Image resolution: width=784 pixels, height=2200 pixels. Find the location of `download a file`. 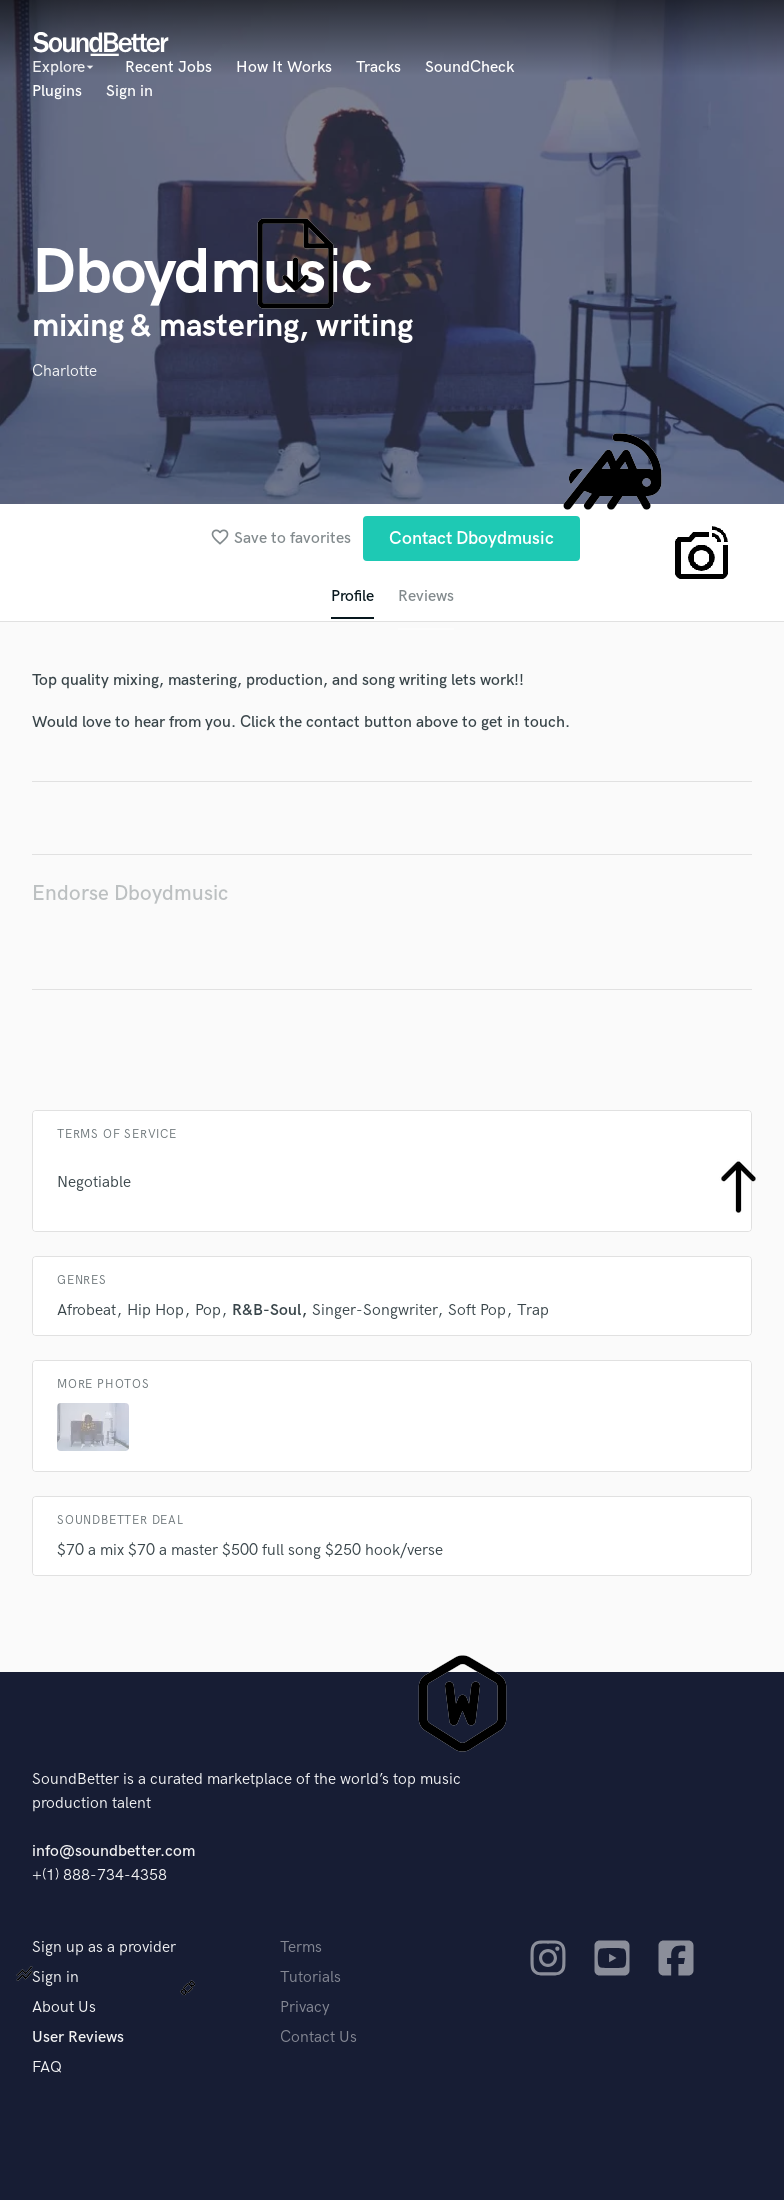

download a file is located at coordinates (295, 263).